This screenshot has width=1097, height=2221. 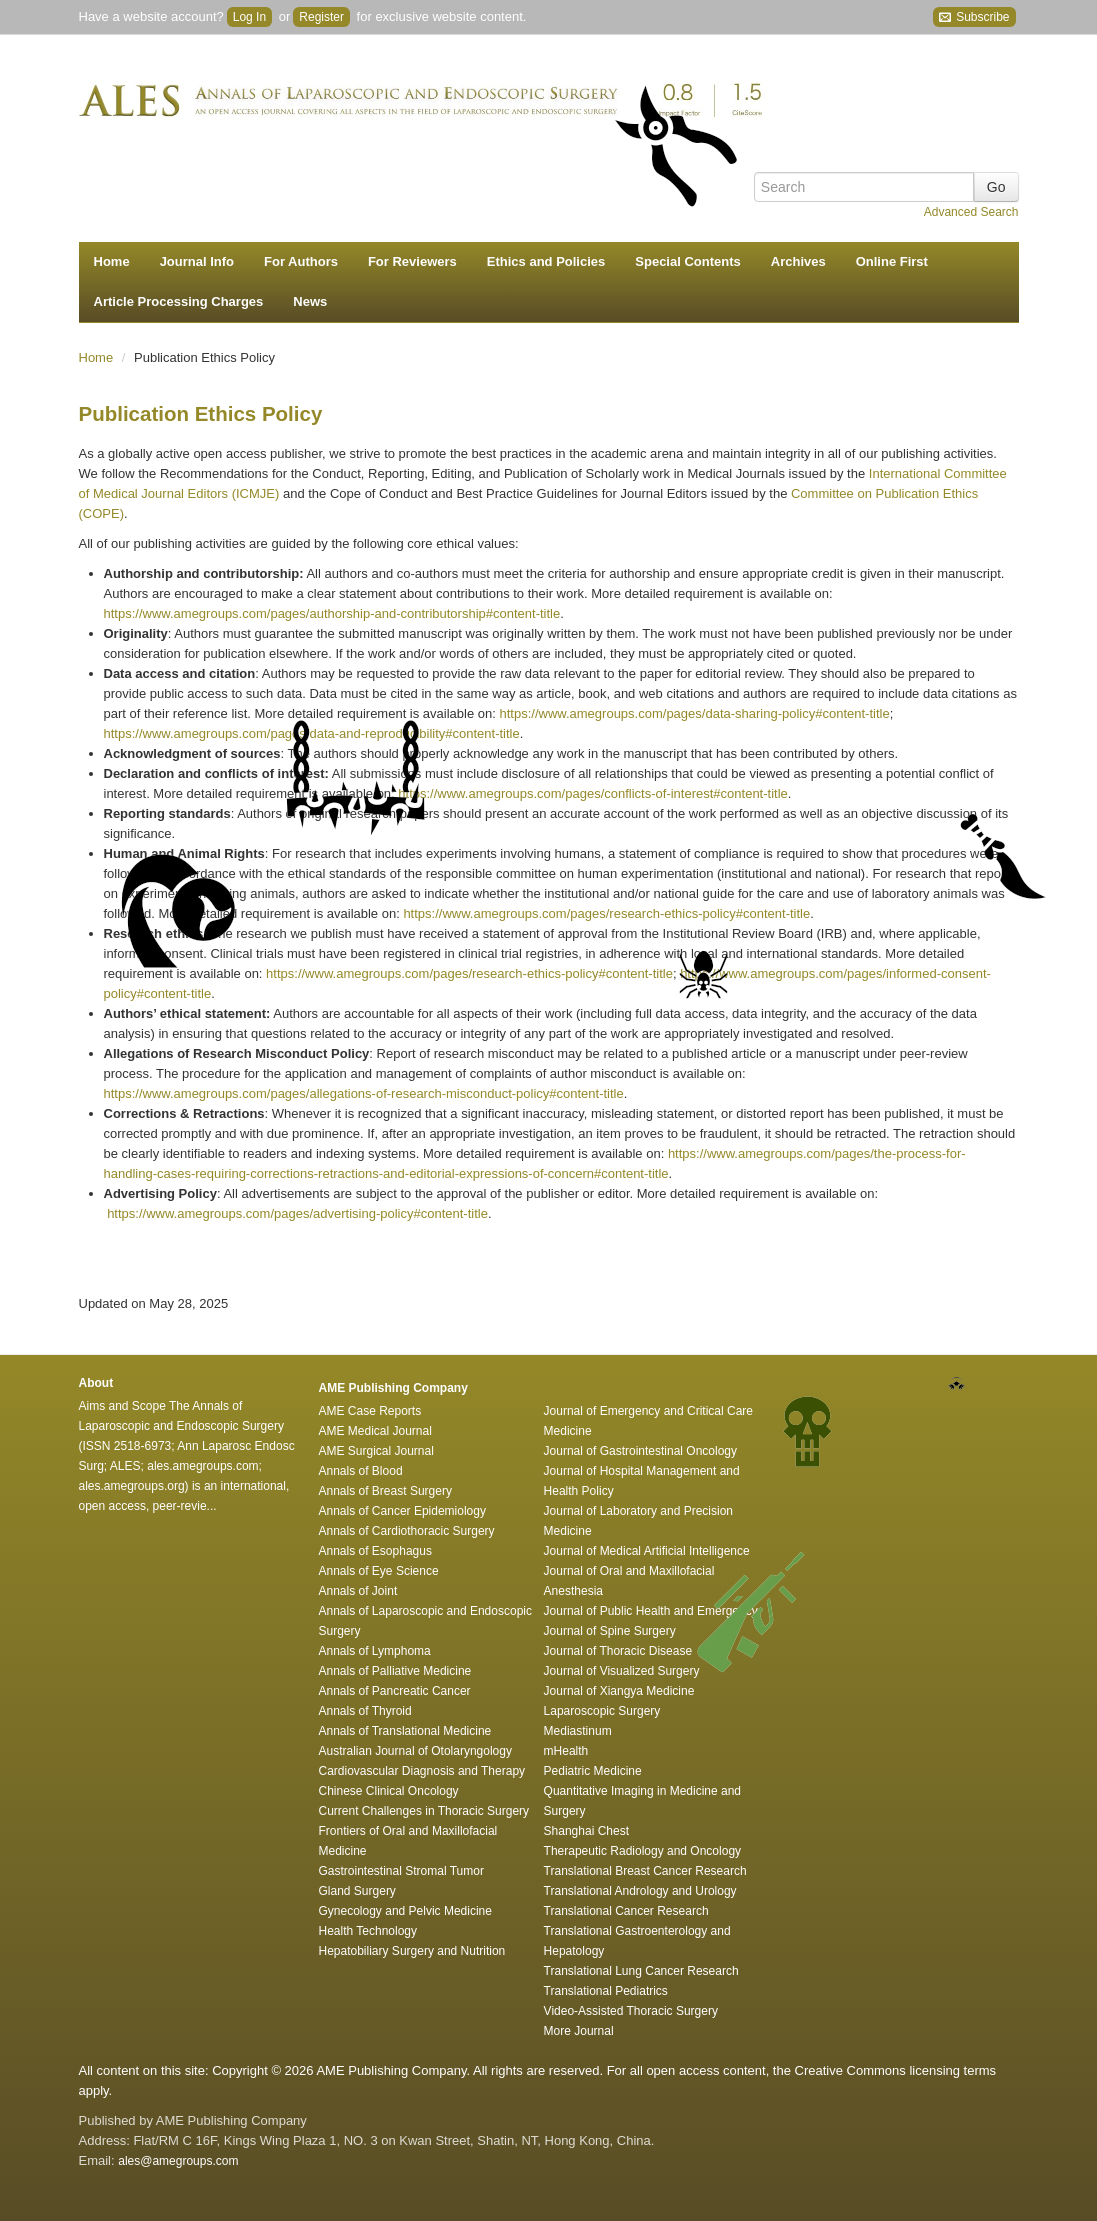 What do you see at coordinates (807, 1431) in the screenshot?
I see `indicates player death or game over state` at bounding box center [807, 1431].